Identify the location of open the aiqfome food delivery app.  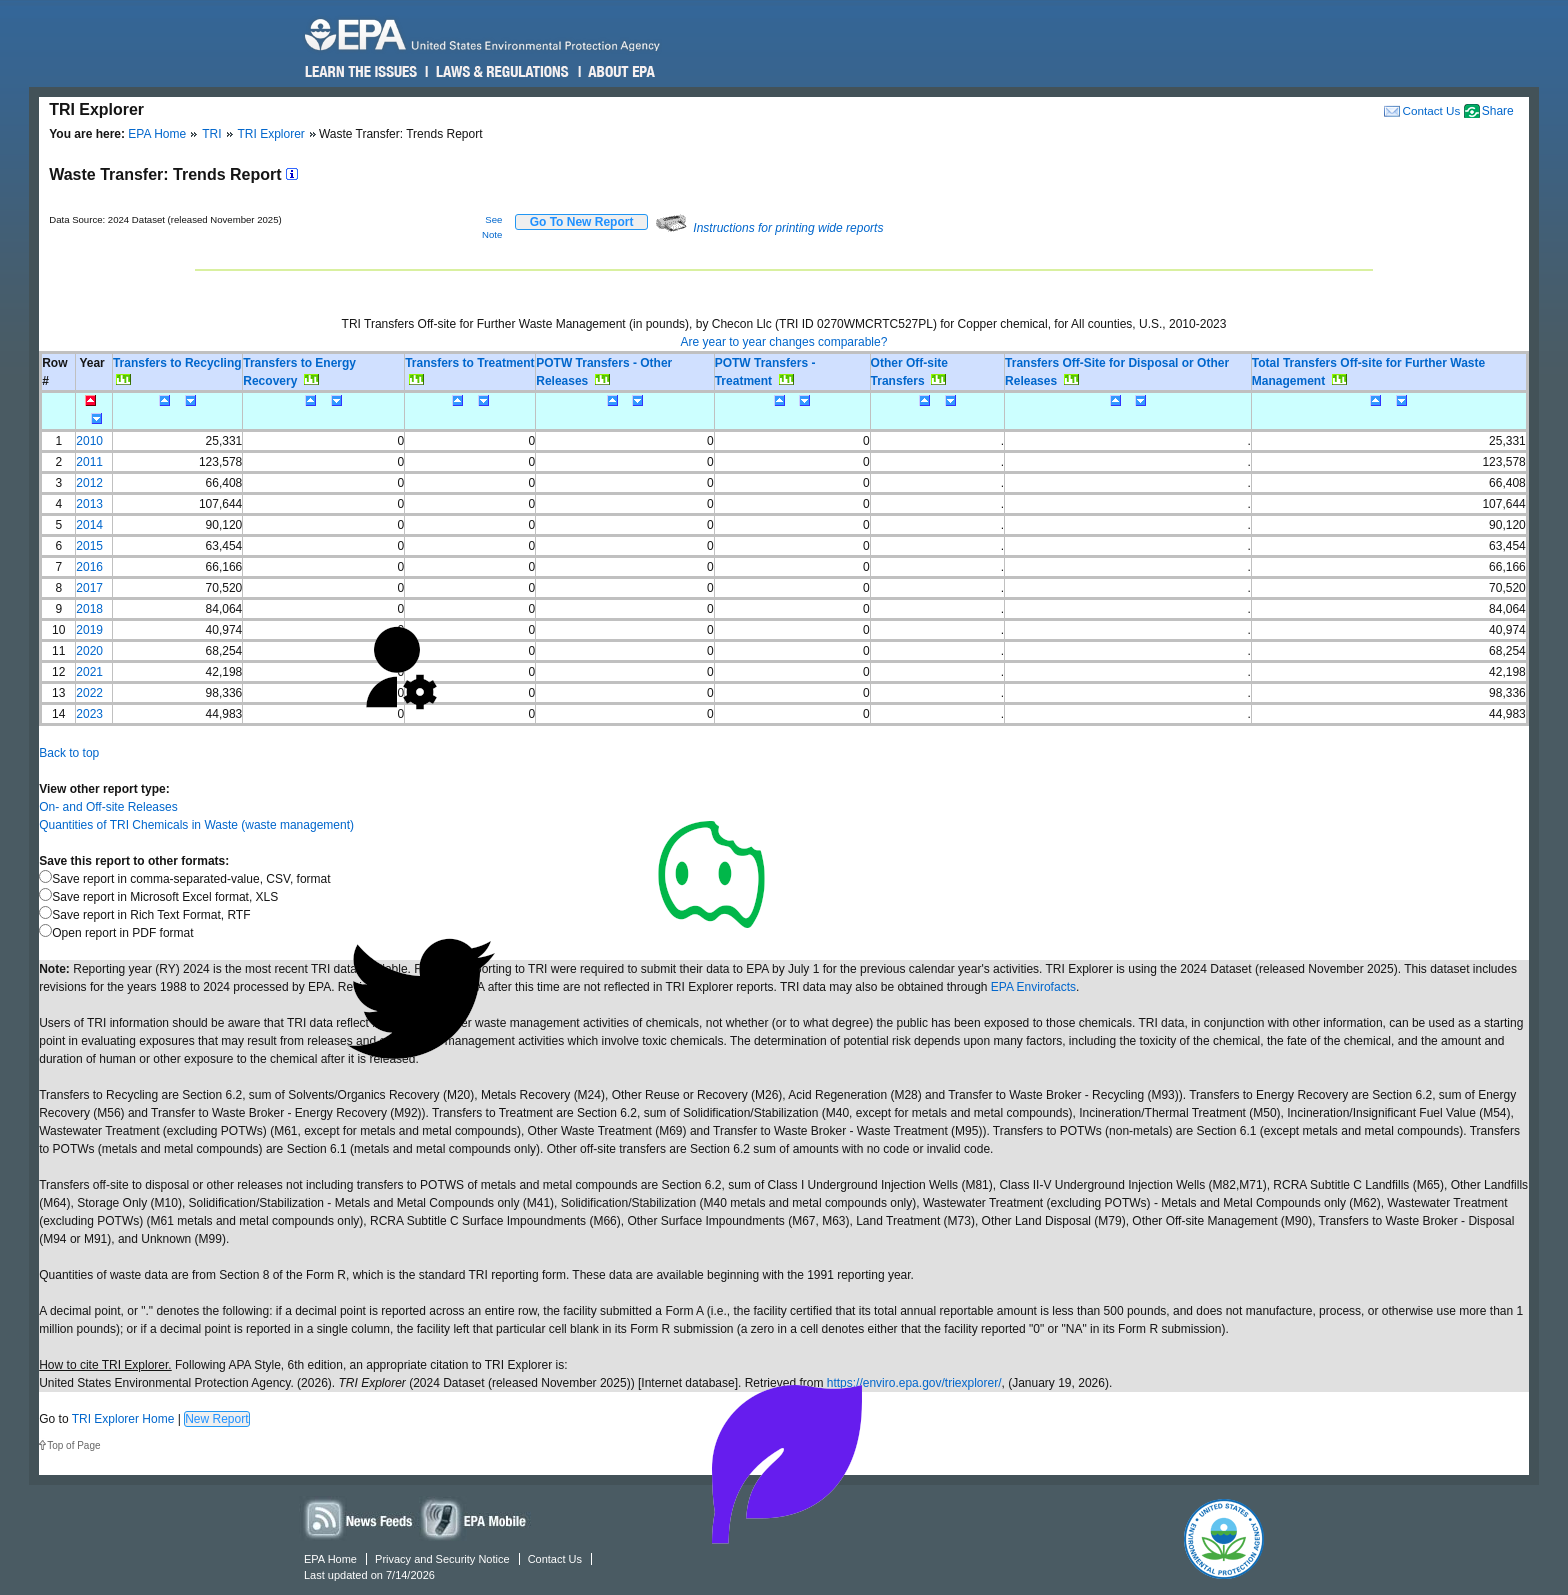
(711, 874).